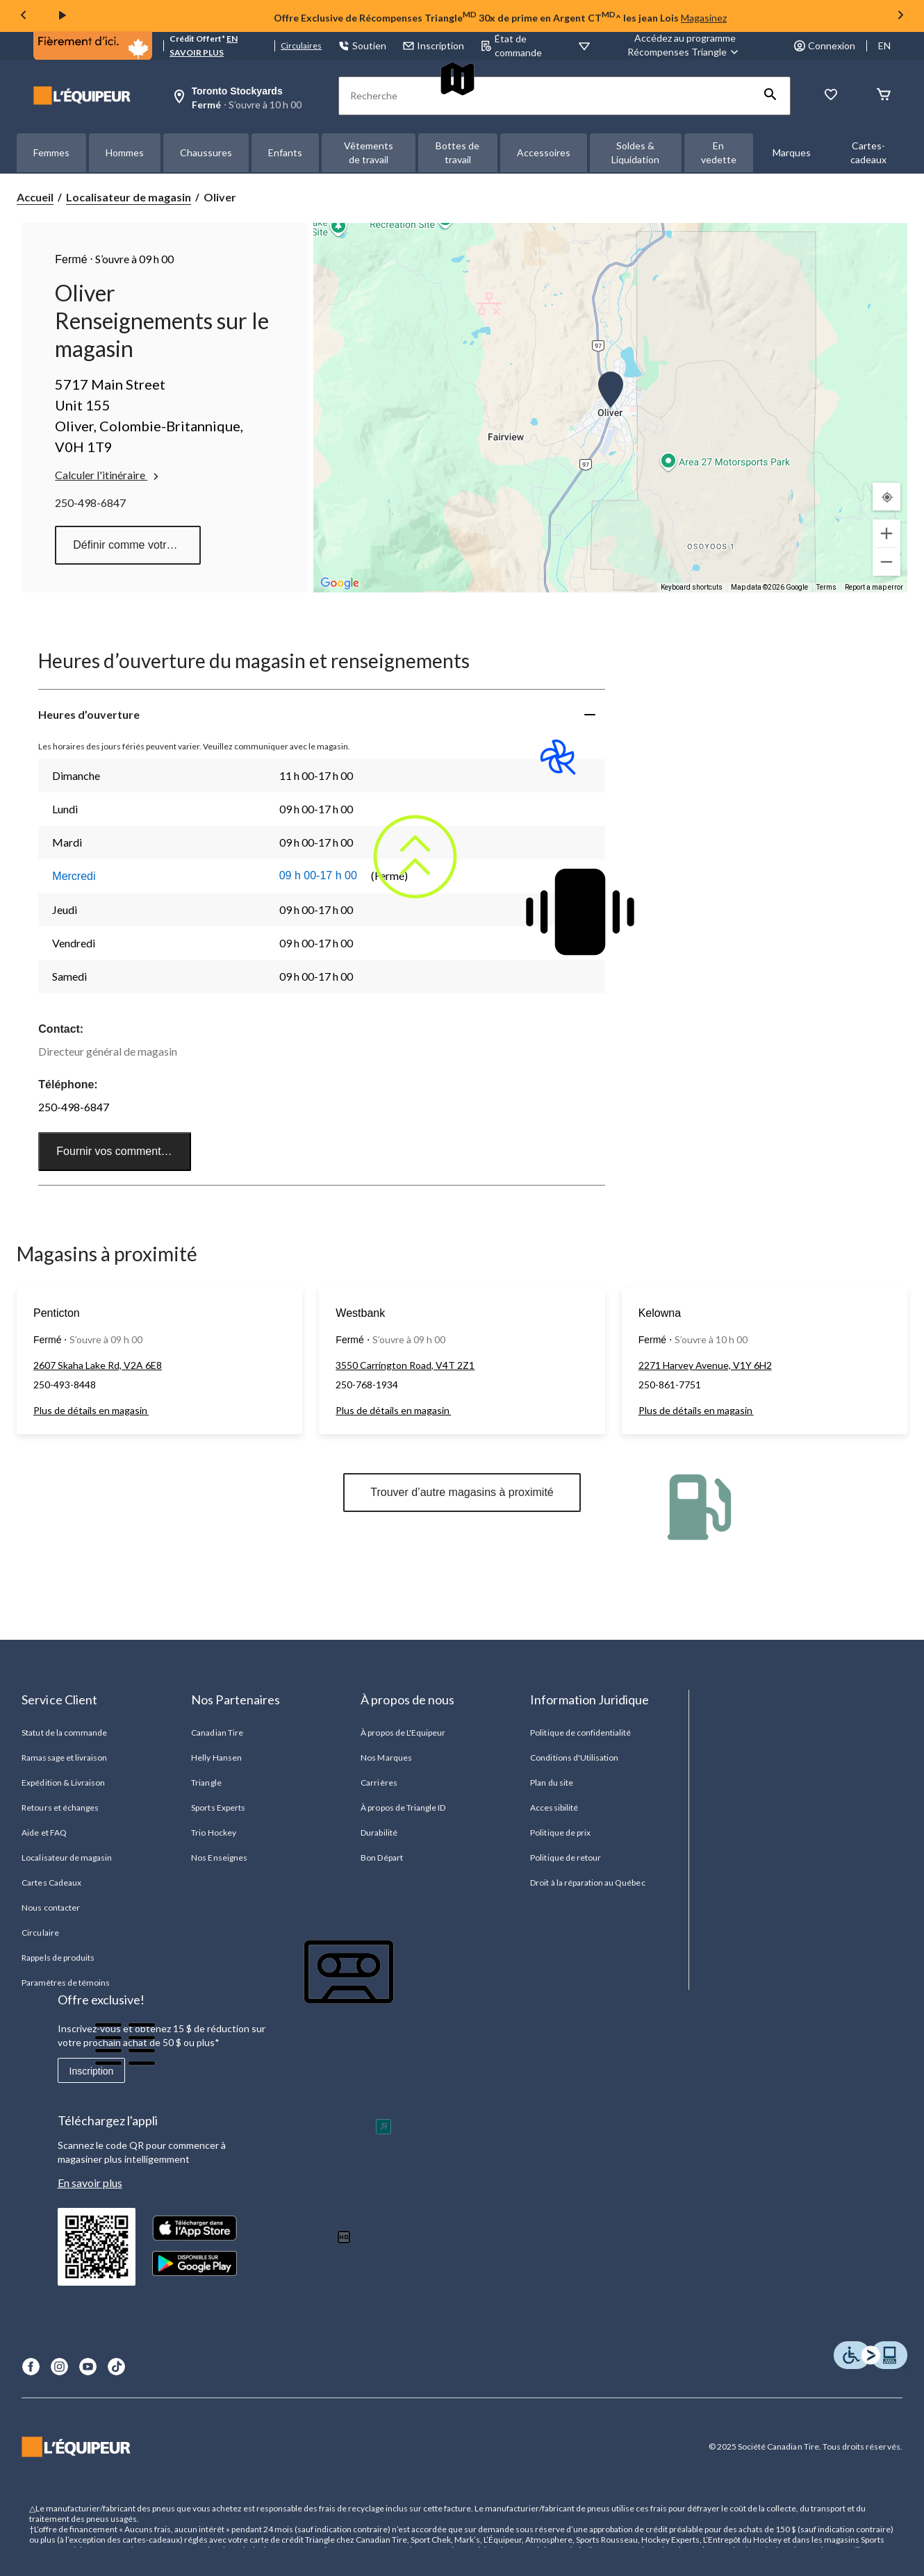 The image size is (924, 2576). I want to click on enable vibration mode on device, so click(580, 912).